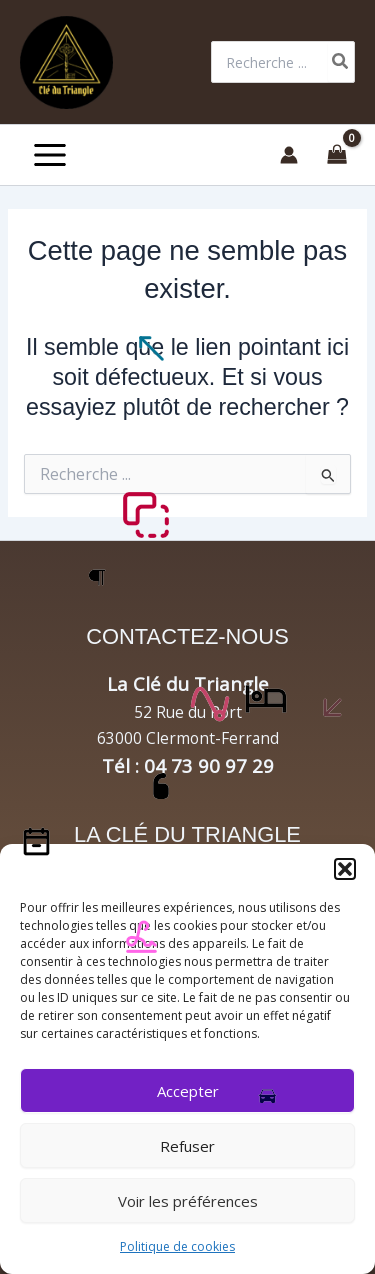 The height and width of the screenshot is (1274, 375). What do you see at coordinates (151, 348) in the screenshot?
I see `move item to upper left corner` at bounding box center [151, 348].